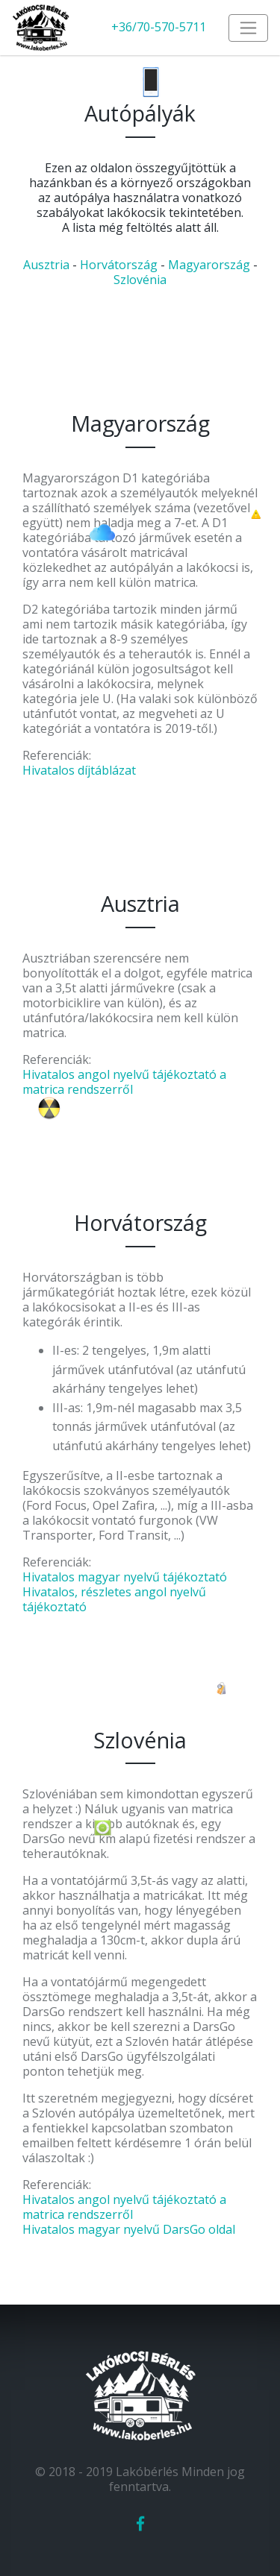 The height and width of the screenshot is (2576, 280). What do you see at coordinates (221, 1688) in the screenshot?
I see `view and manage kerberos authentication tickets` at bounding box center [221, 1688].